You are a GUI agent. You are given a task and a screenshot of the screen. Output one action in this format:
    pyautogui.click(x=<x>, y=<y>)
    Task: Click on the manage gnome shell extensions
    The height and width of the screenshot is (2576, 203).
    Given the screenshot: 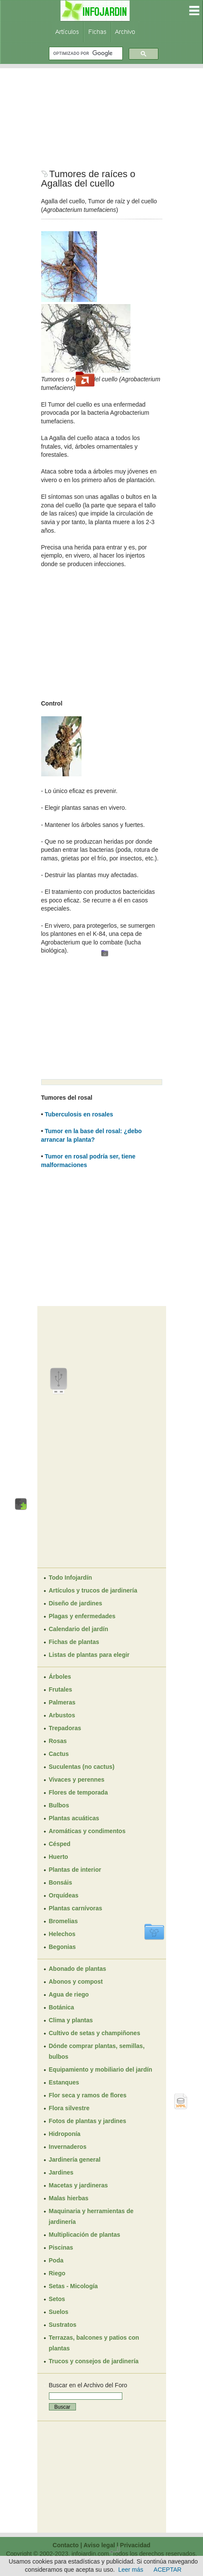 What is the action you would take?
    pyautogui.click(x=21, y=1504)
    